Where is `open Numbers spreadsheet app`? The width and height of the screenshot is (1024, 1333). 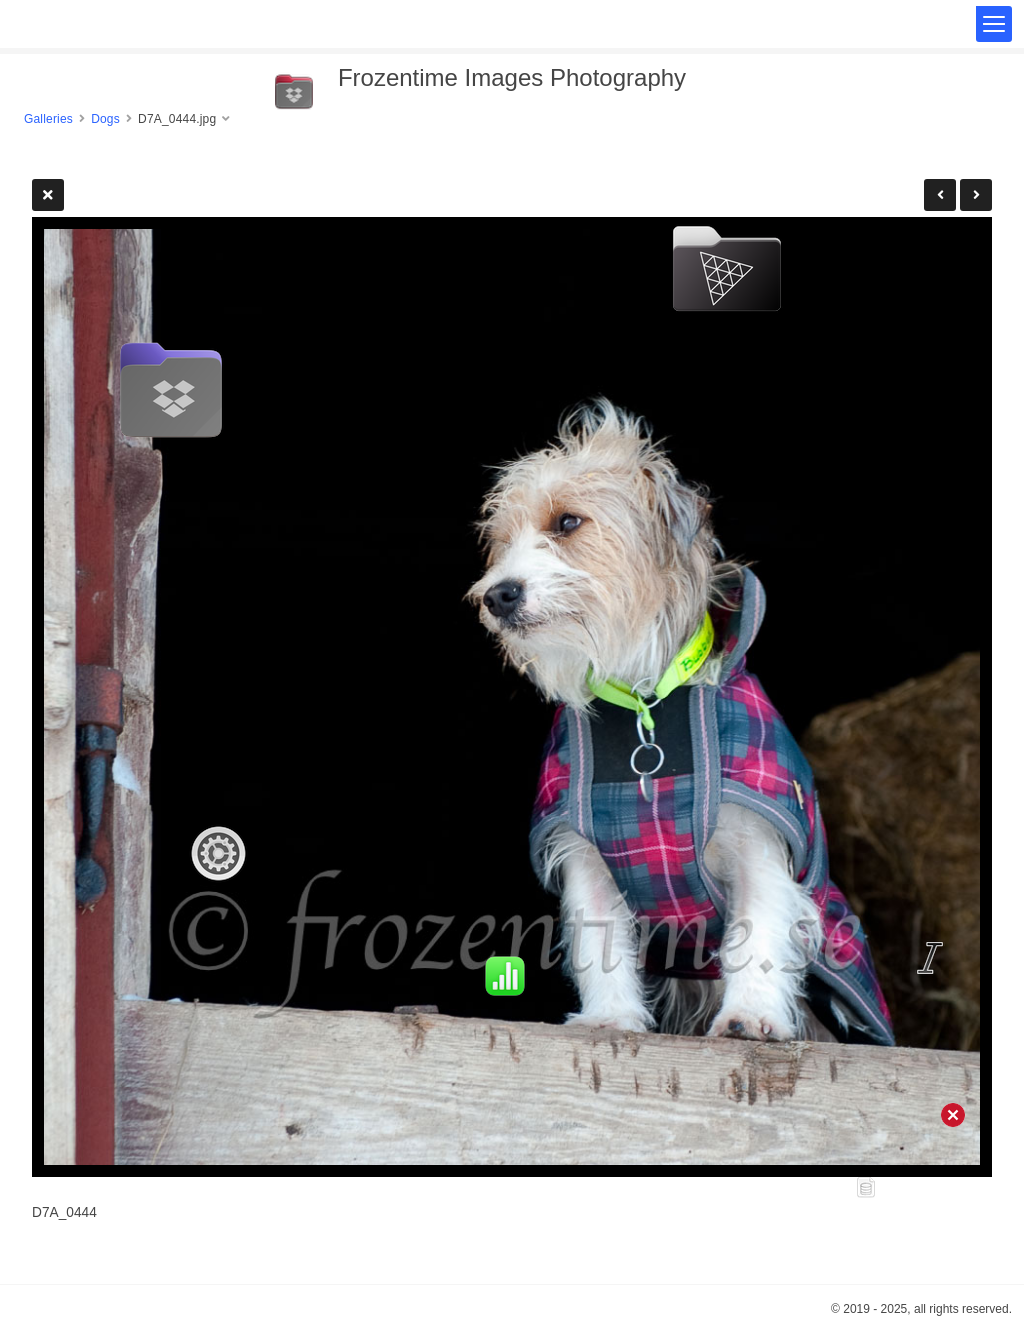
open Numbers spreadsheet app is located at coordinates (505, 976).